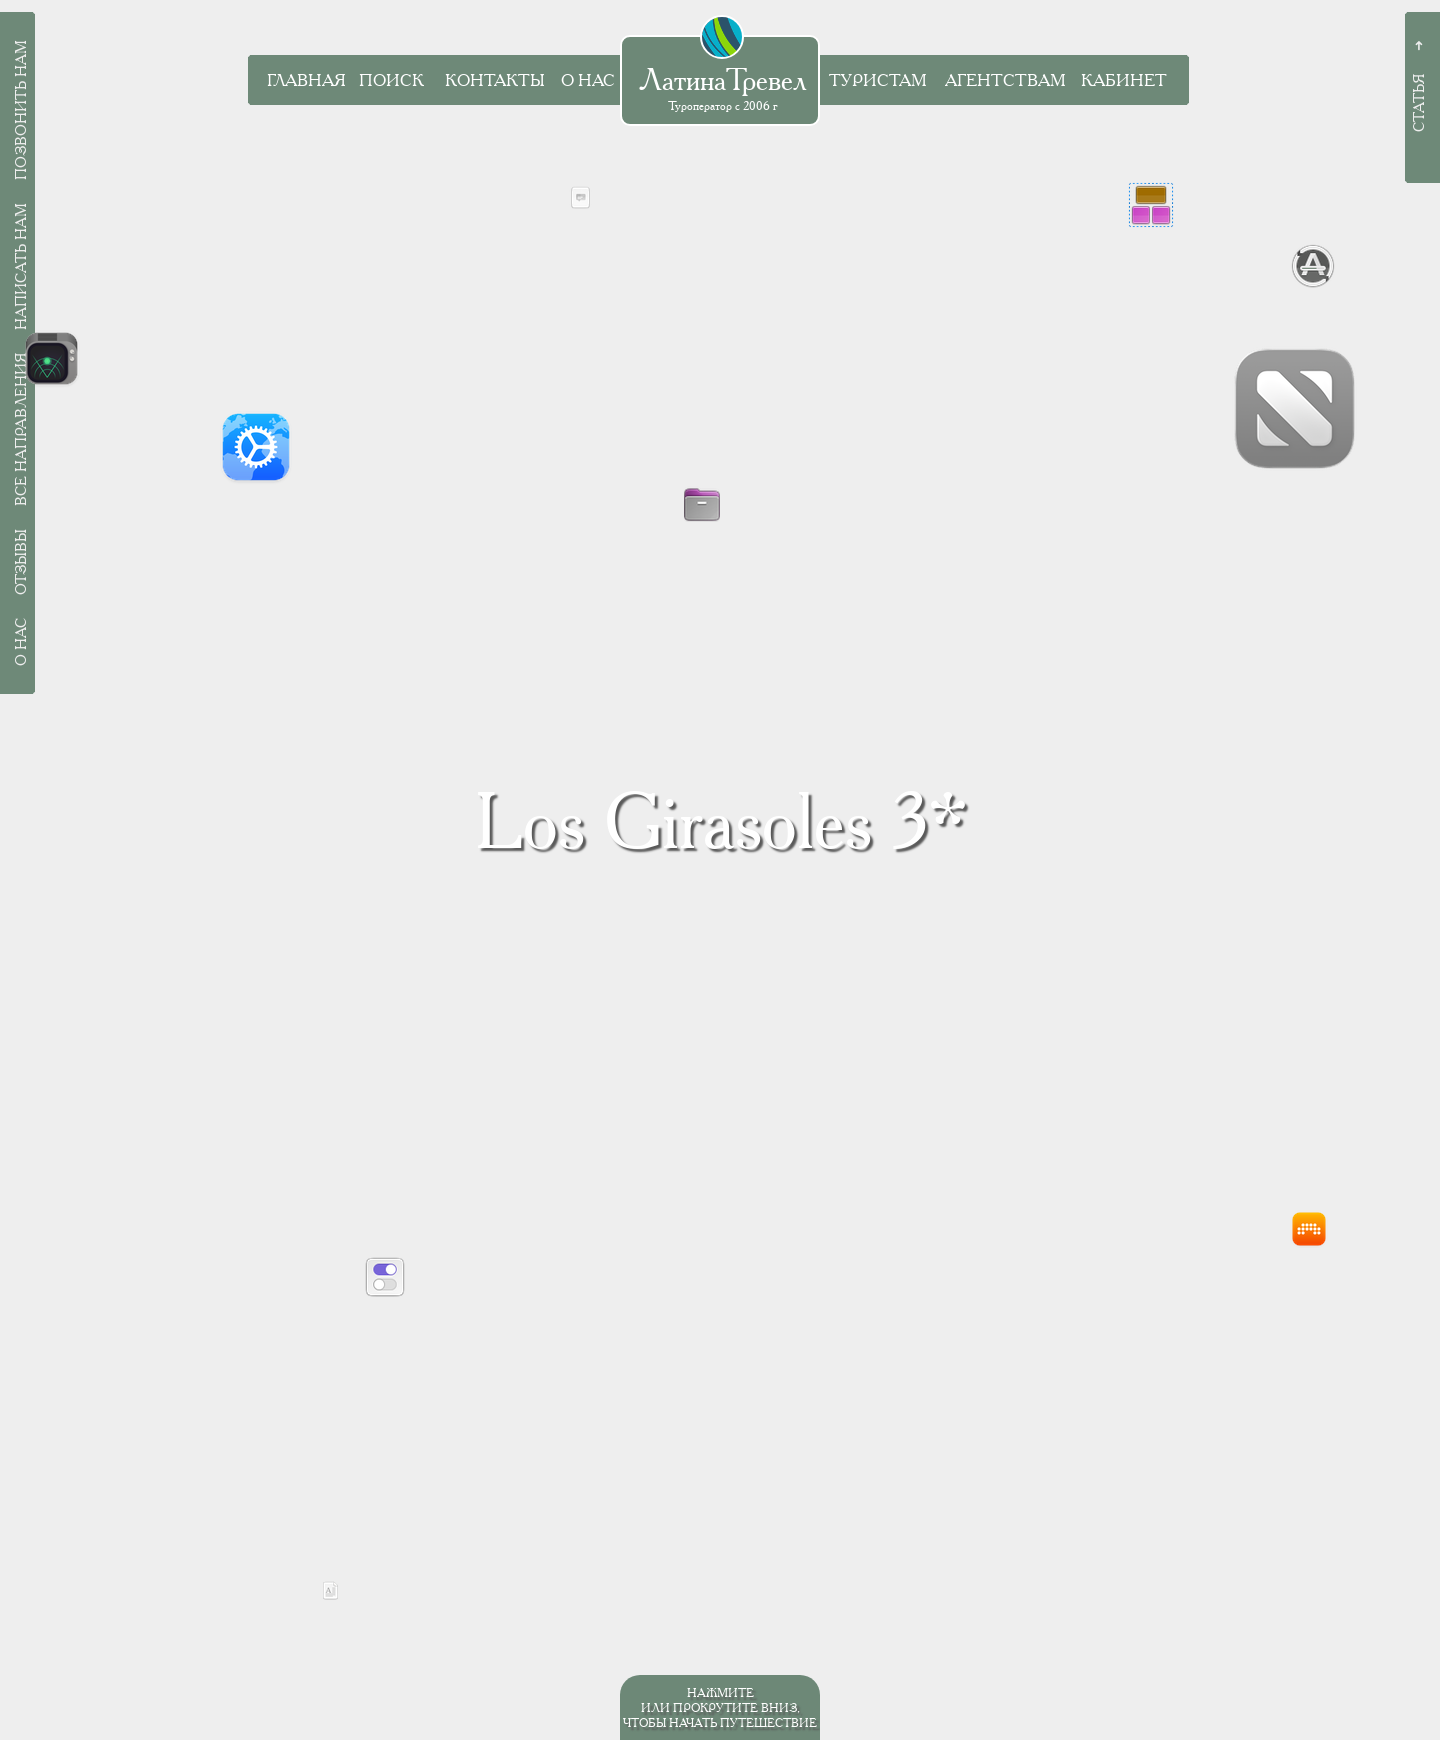 This screenshot has height=1740, width=1440. Describe the element at coordinates (1294, 408) in the screenshot. I see `open the apple news app` at that location.